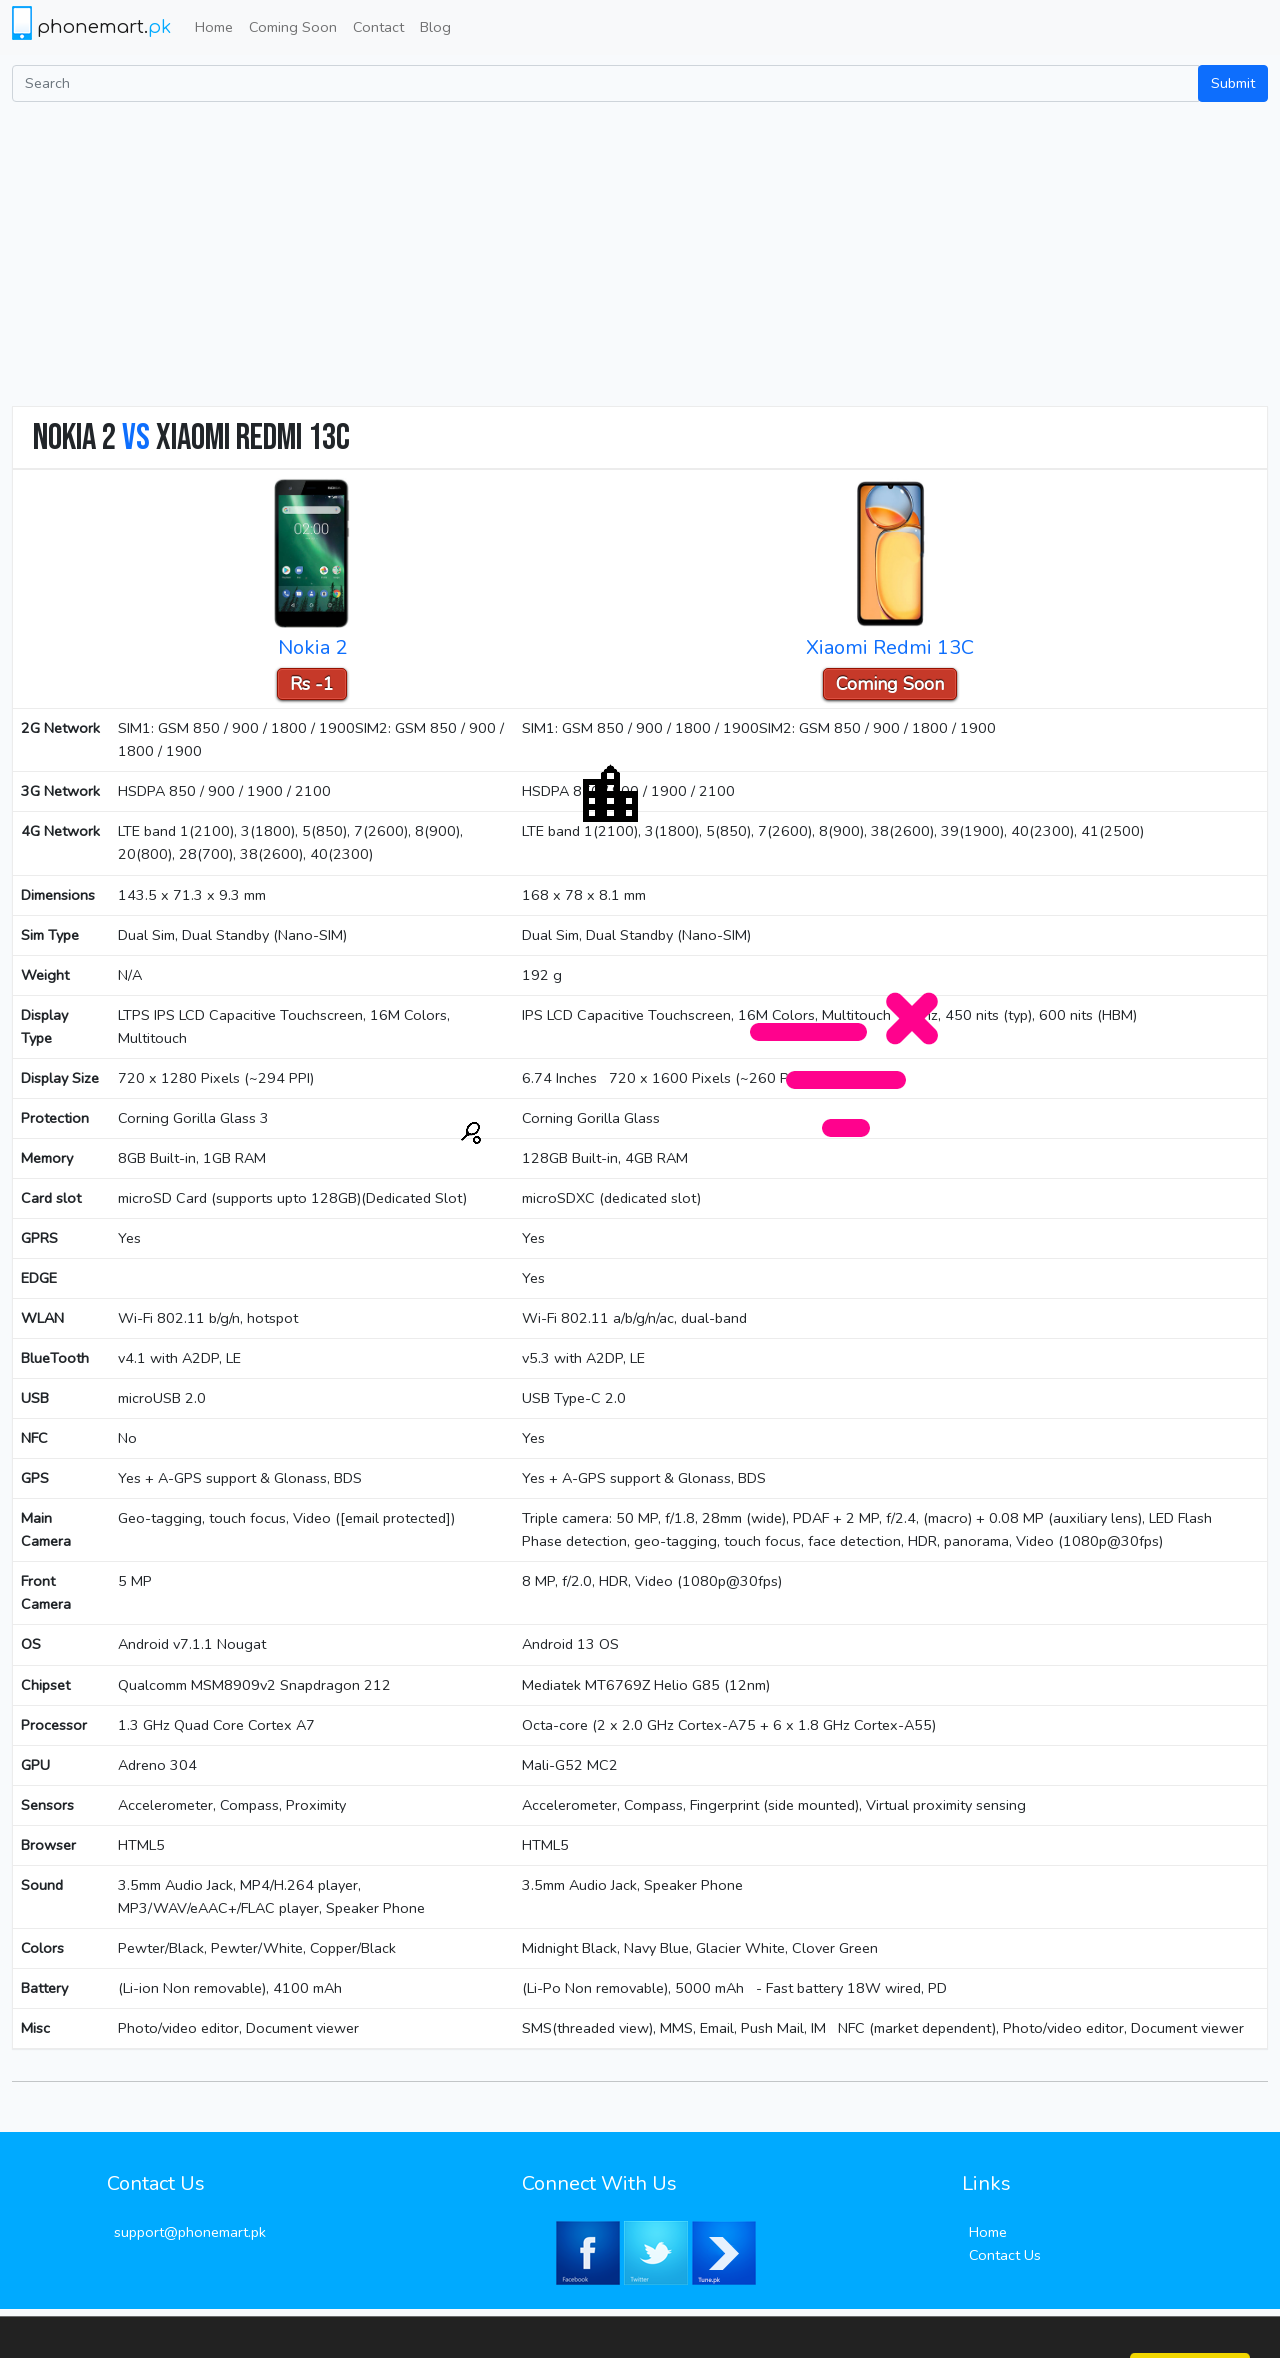  I want to click on view city or urban location, so click(610, 794).